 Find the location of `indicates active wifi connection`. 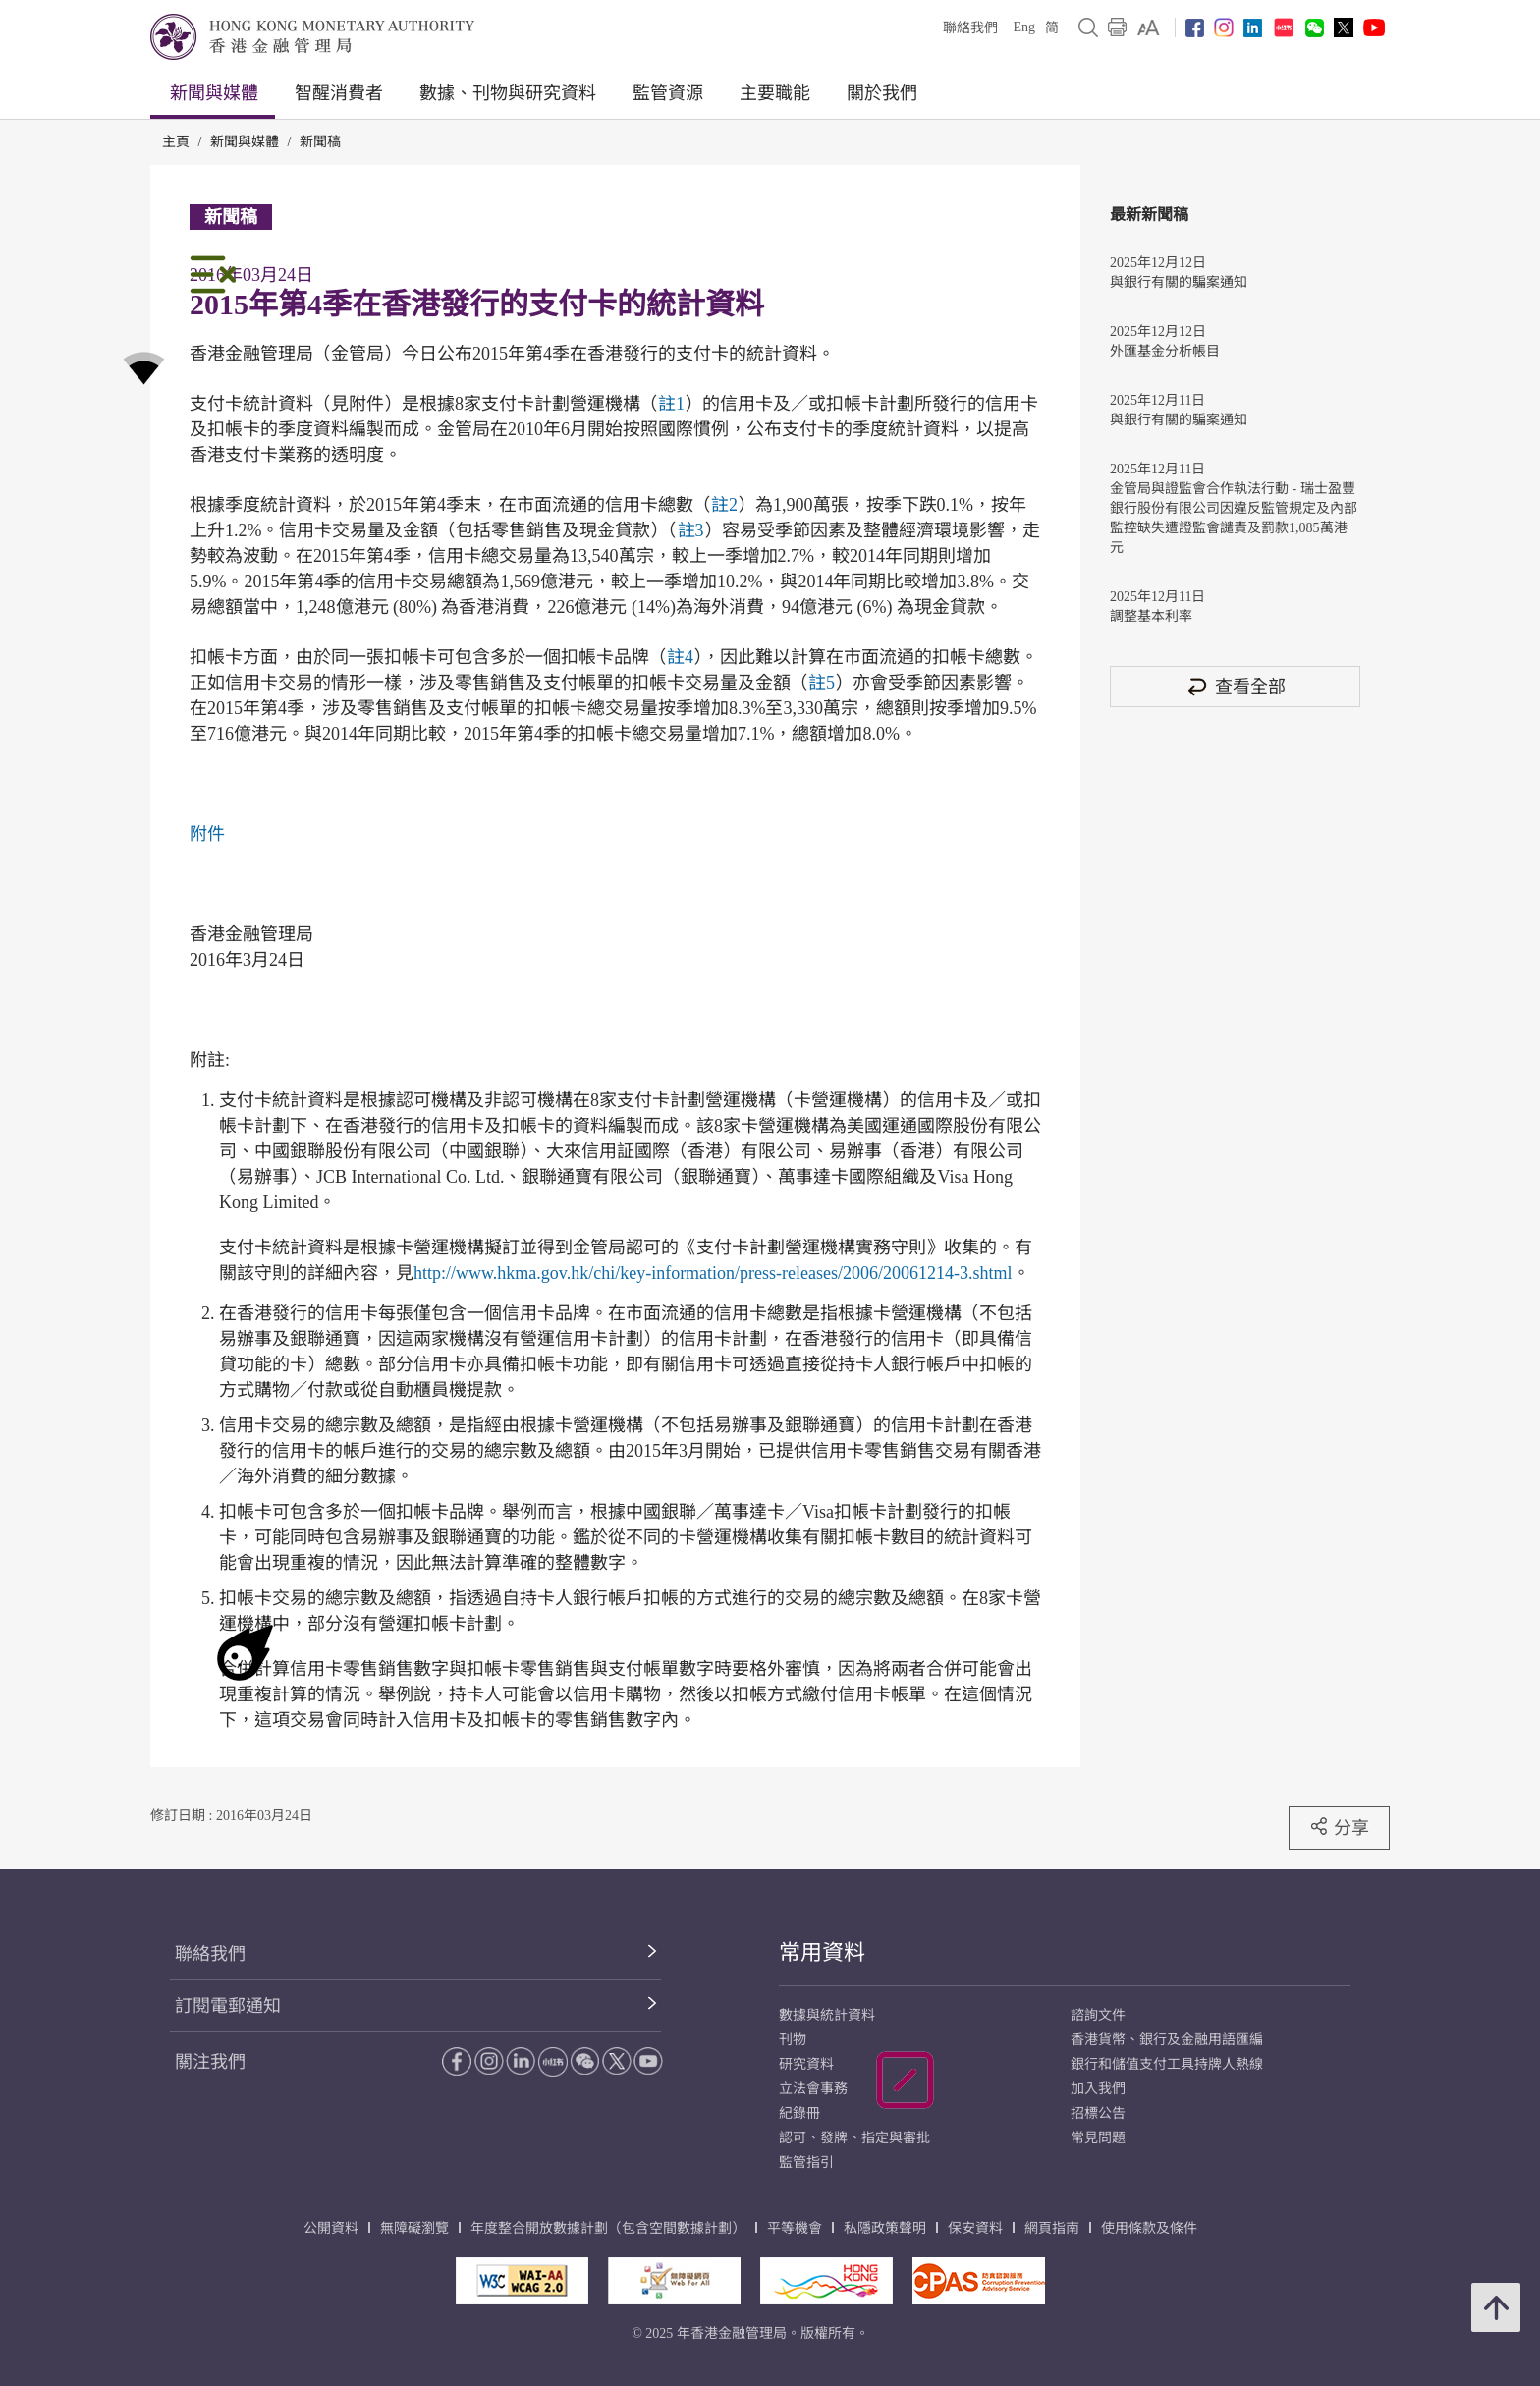

indicates active wifi connection is located at coordinates (143, 367).